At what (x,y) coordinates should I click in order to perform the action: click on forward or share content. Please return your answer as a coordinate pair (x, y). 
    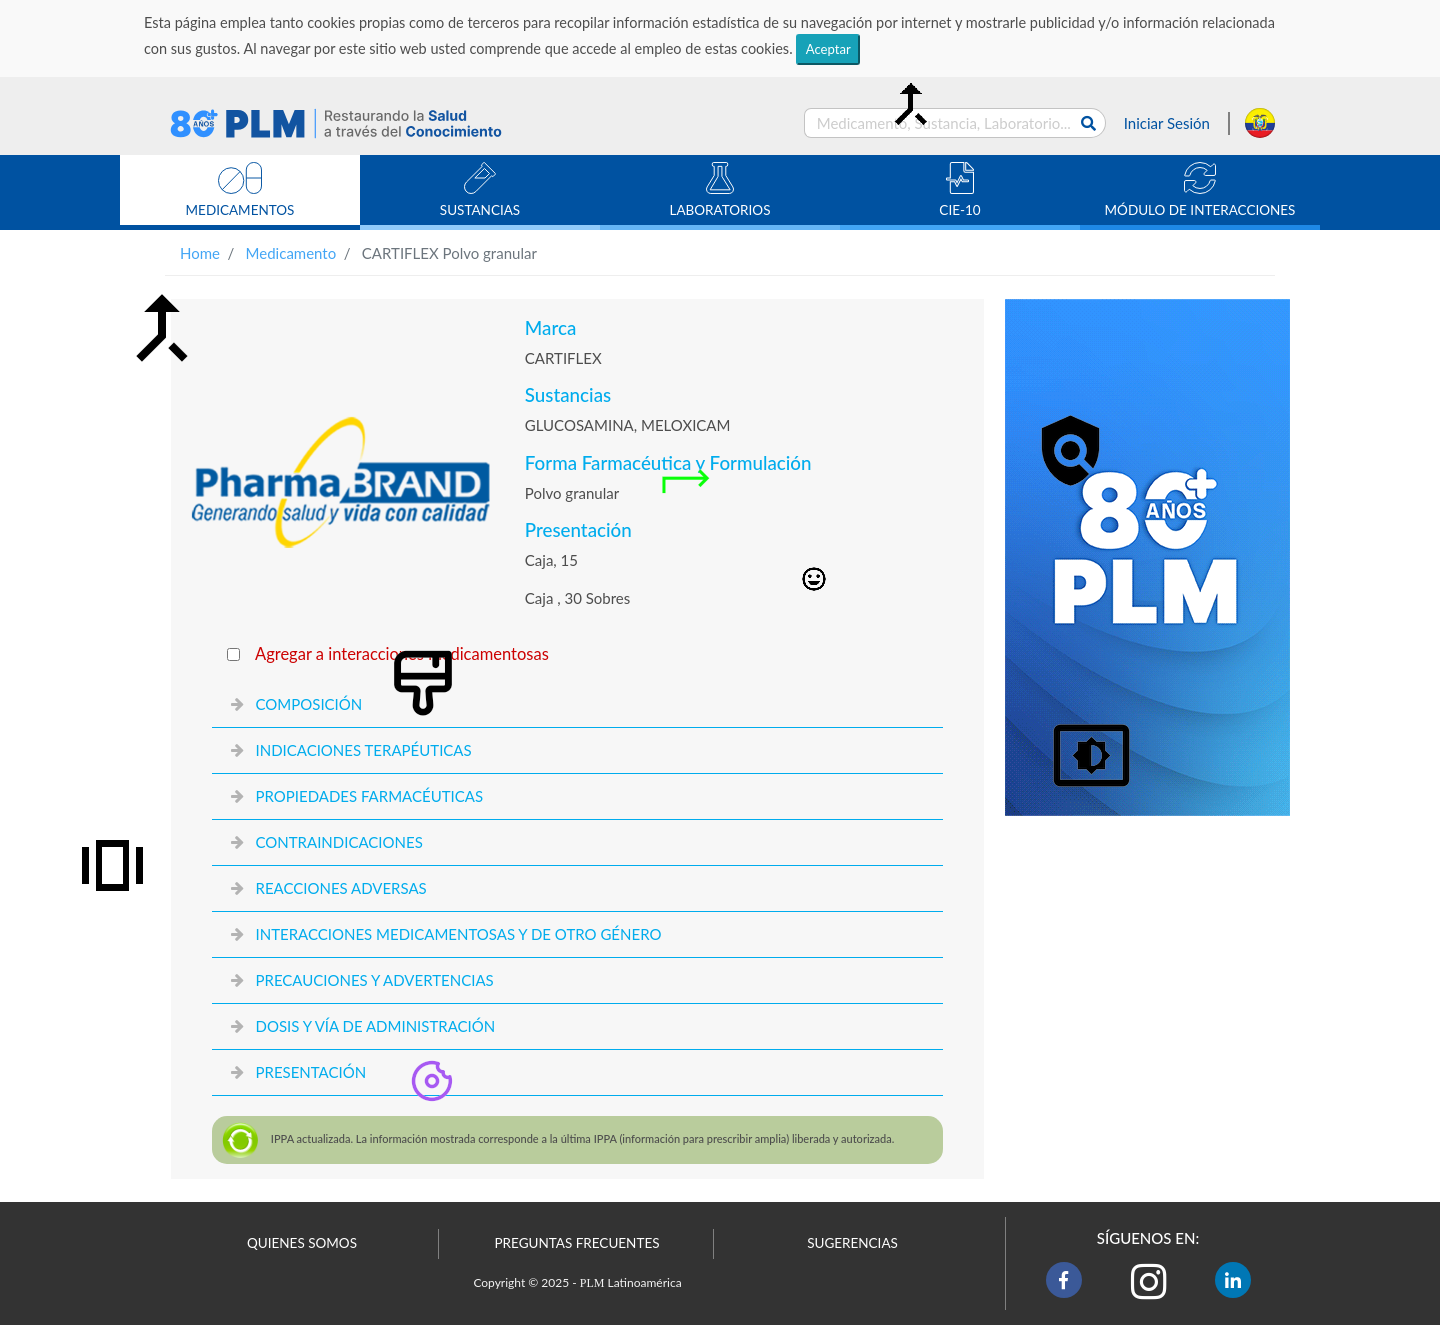
    Looking at the image, I should click on (685, 481).